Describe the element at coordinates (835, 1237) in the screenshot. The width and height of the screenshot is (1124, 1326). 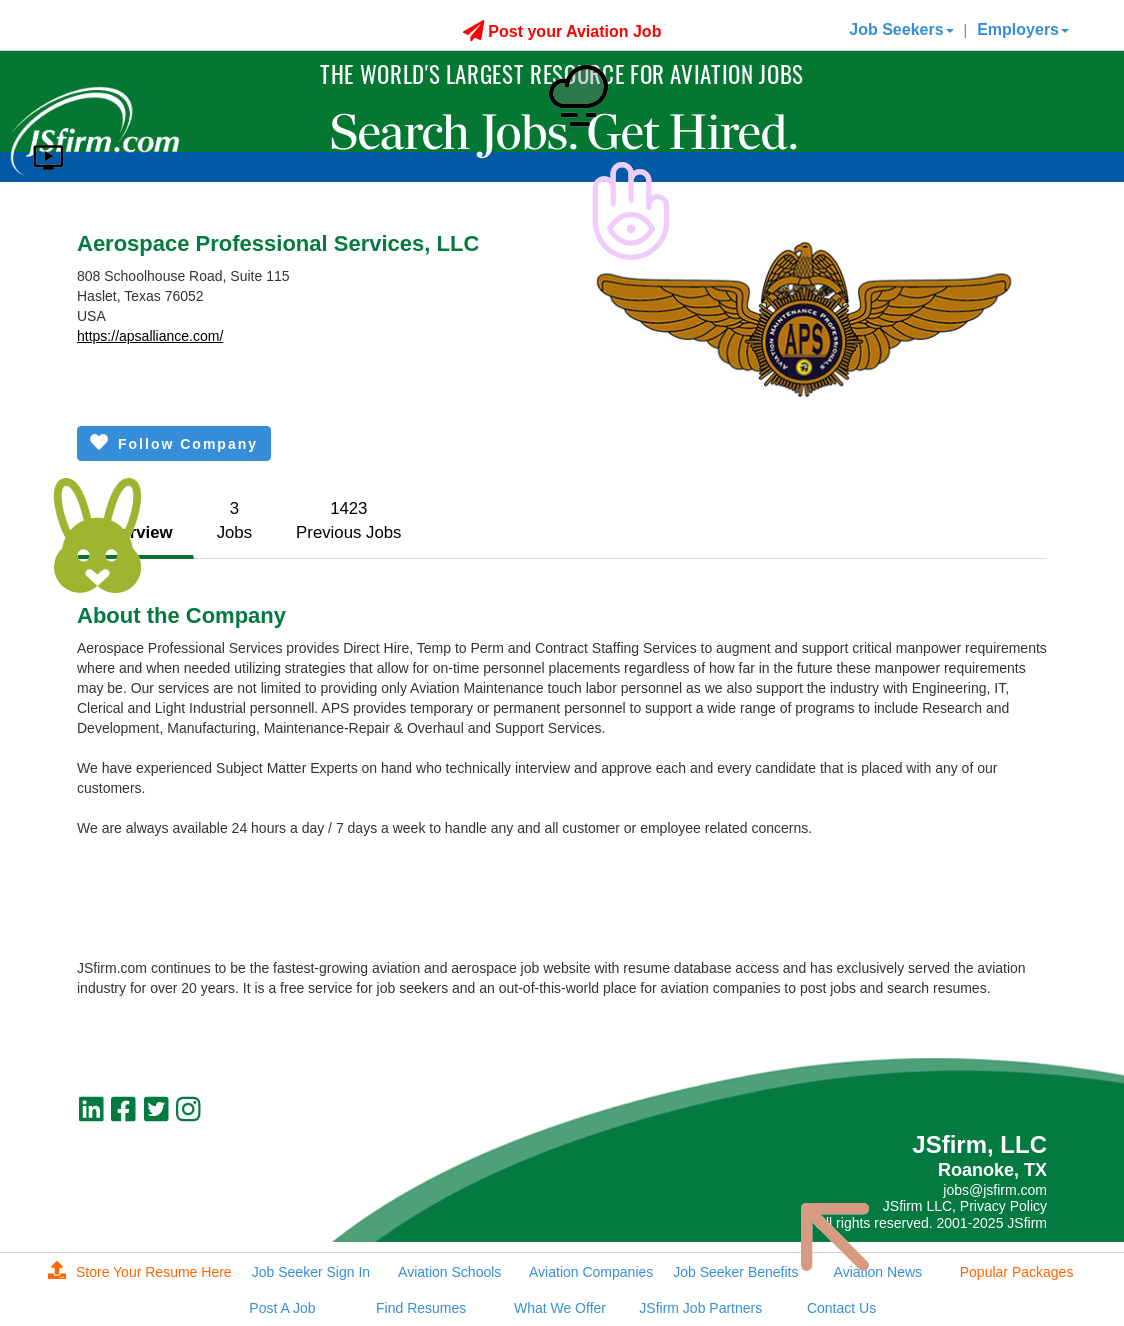
I see `navigate to previous screen or parent folder` at that location.